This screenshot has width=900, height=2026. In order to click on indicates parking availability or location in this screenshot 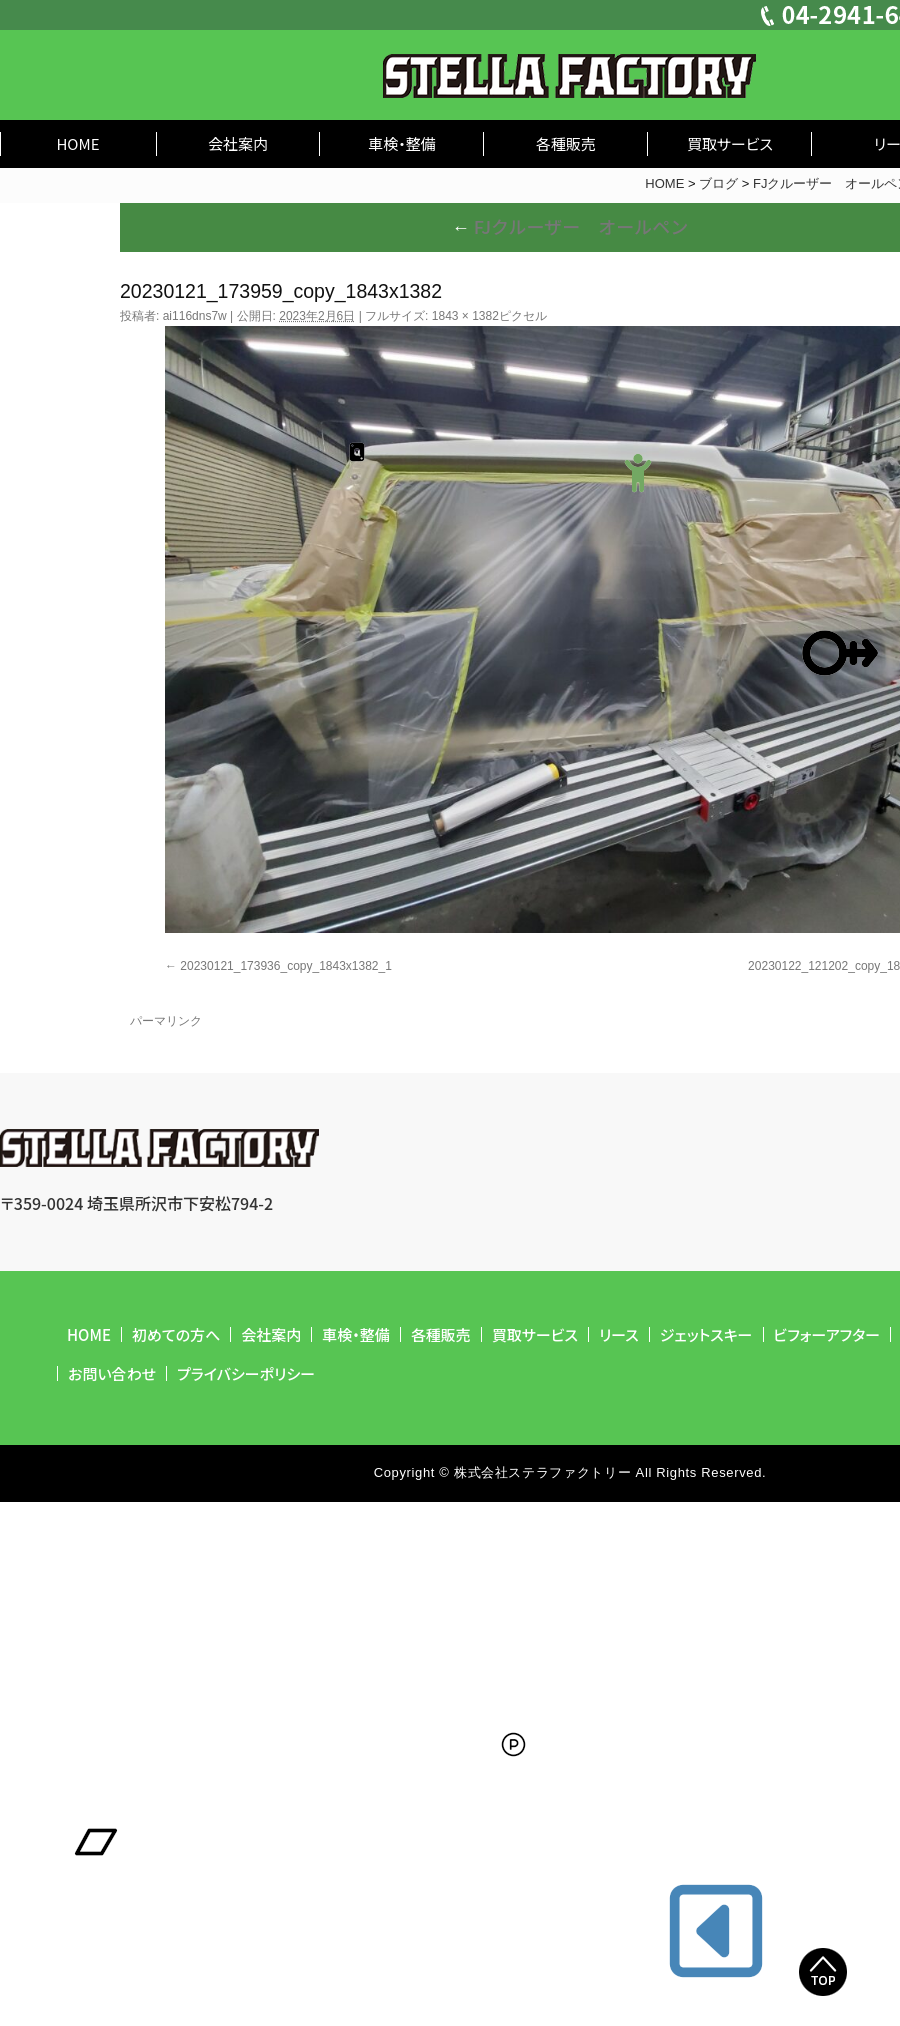, I will do `click(513, 1744)`.